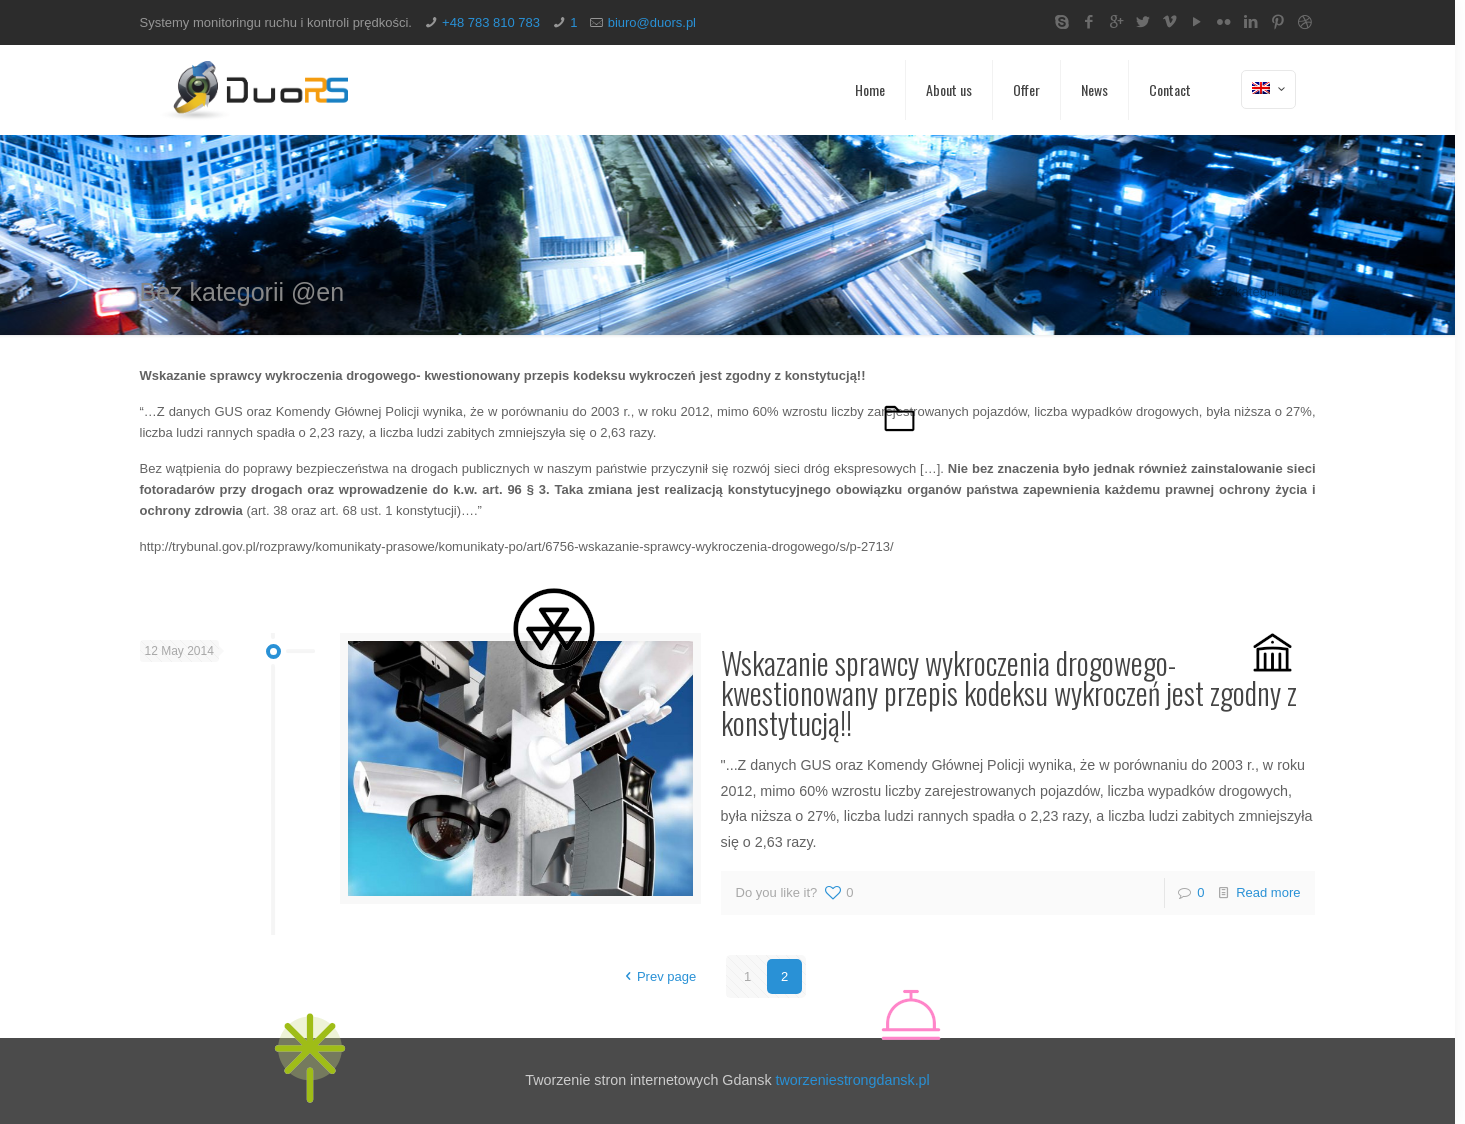  Describe the element at coordinates (1272, 652) in the screenshot. I see `access library or archives` at that location.